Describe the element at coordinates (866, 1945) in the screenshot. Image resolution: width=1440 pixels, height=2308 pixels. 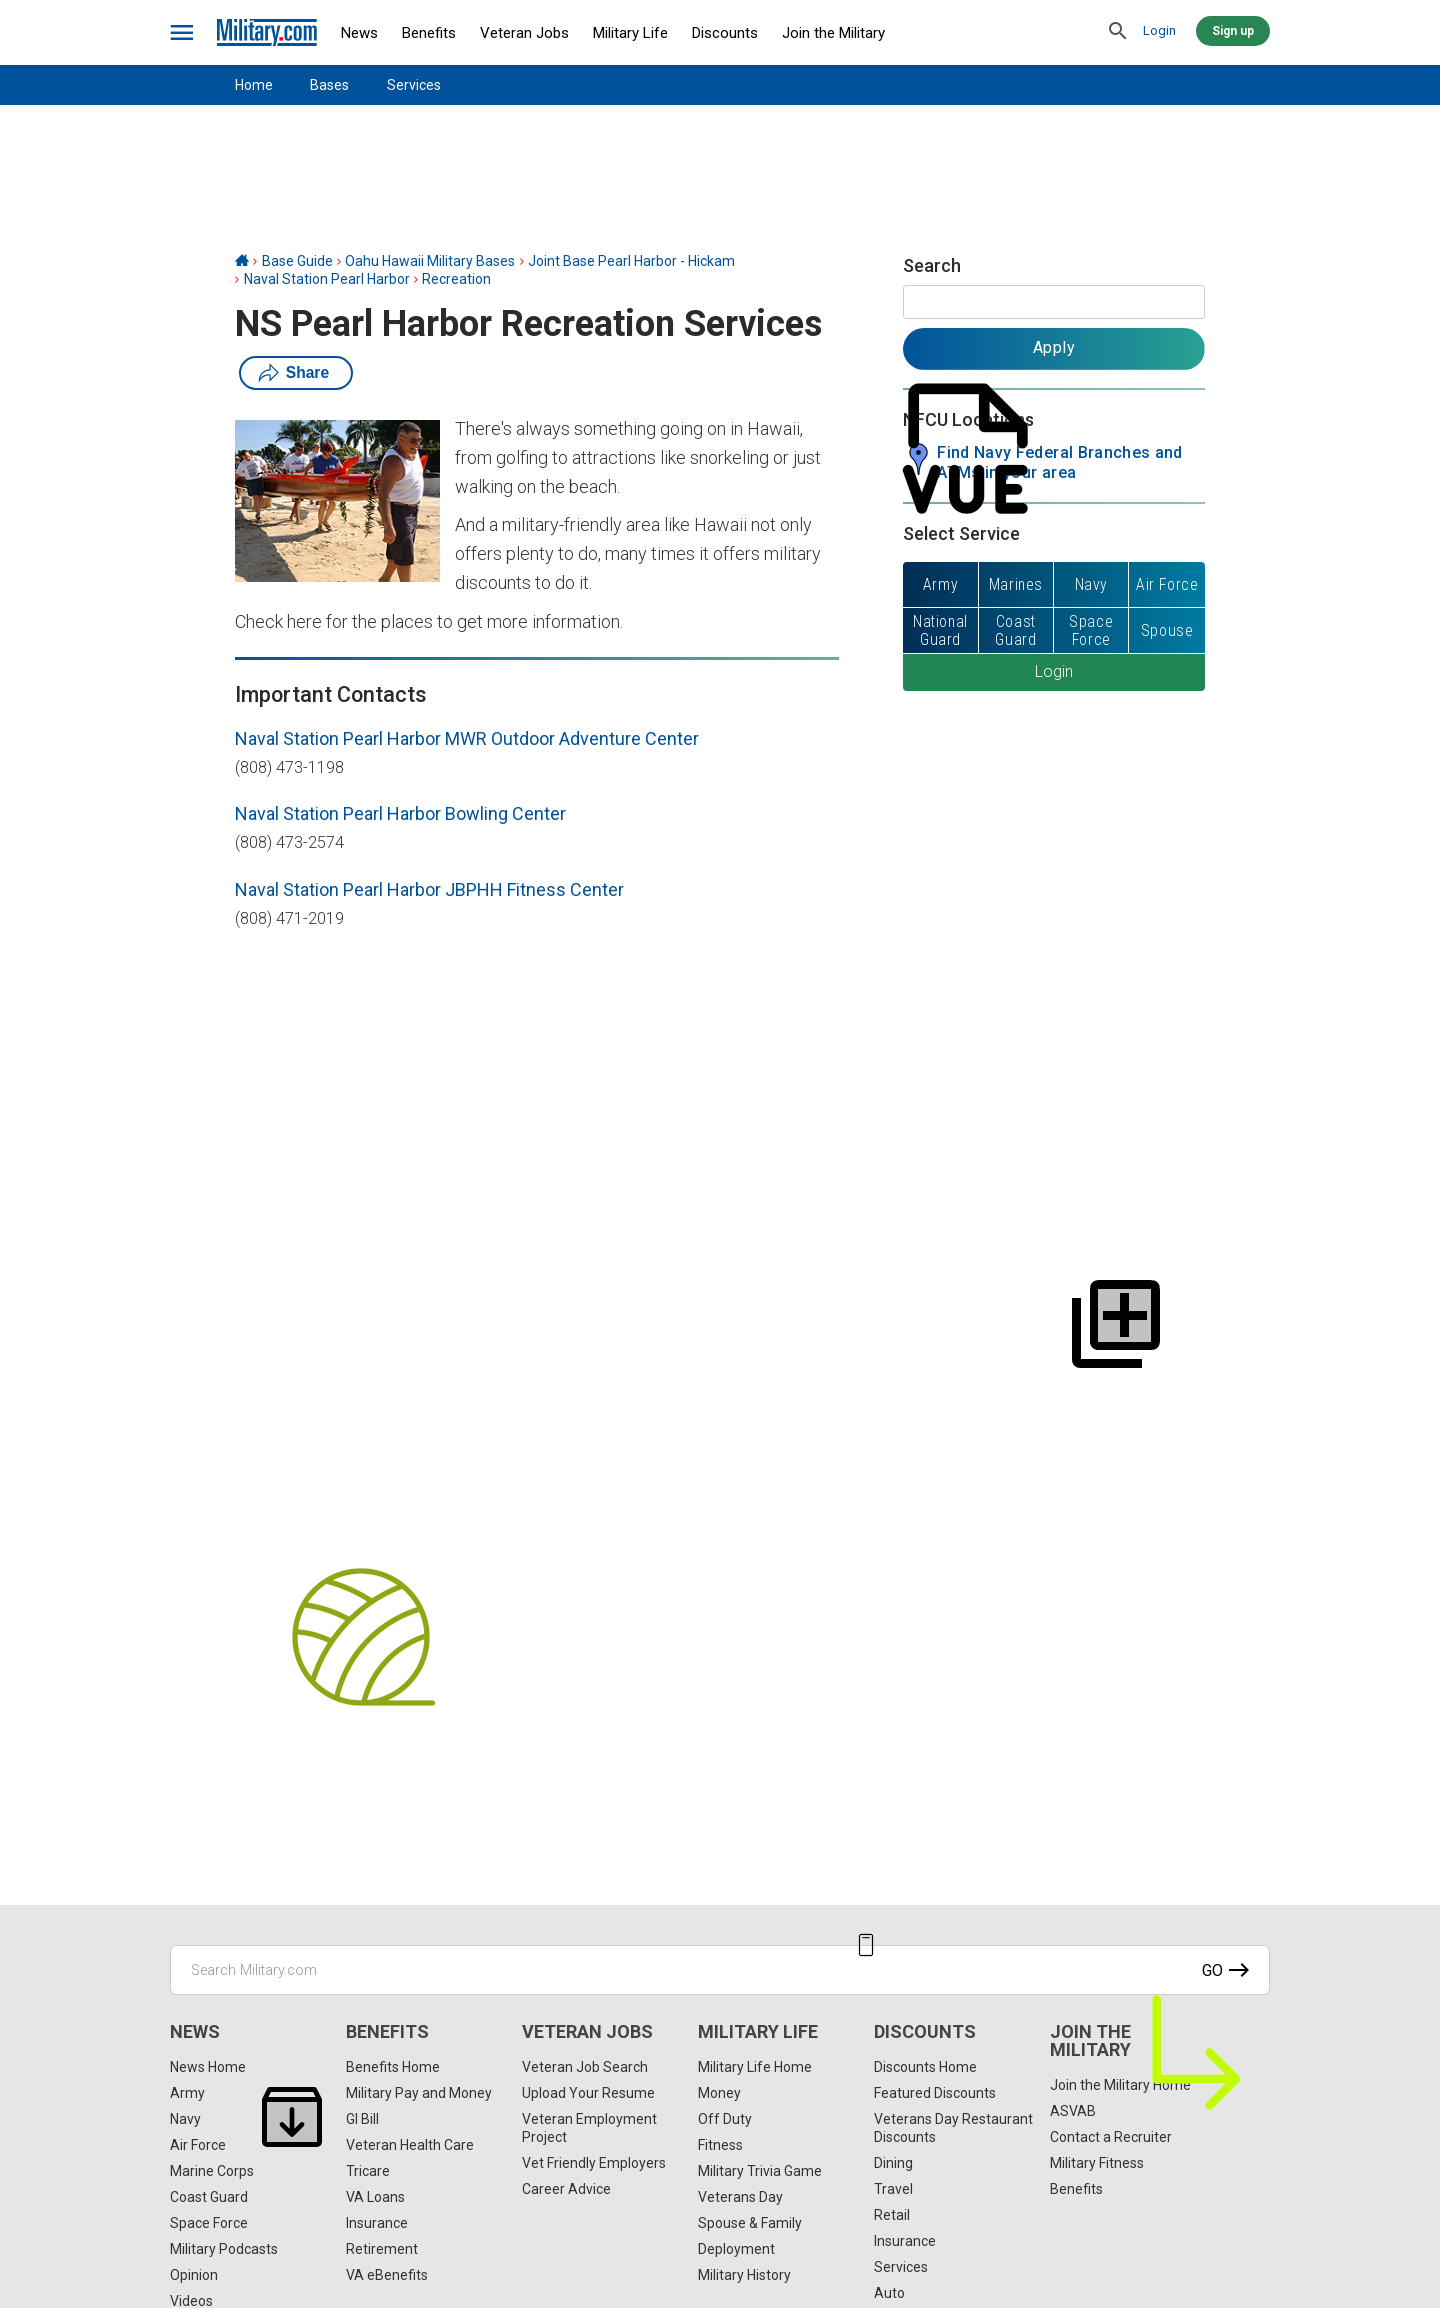
I see `phone speaker or audio output settings` at that location.